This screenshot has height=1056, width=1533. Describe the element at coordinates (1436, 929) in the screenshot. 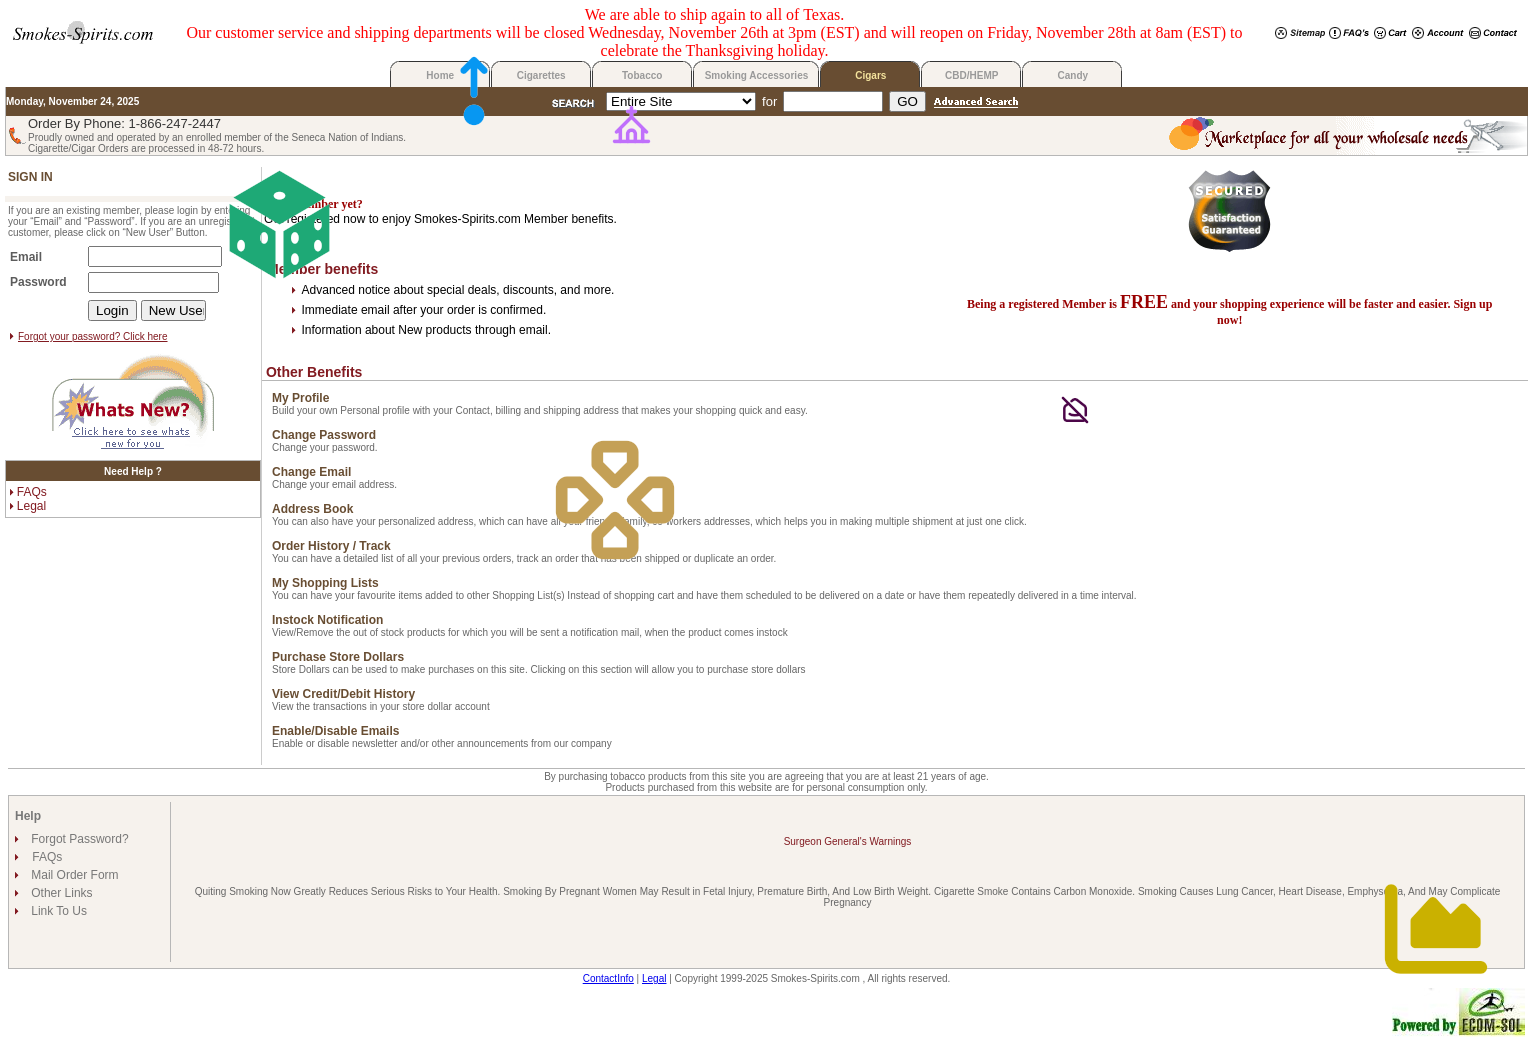

I see `view area chart or graph data` at that location.